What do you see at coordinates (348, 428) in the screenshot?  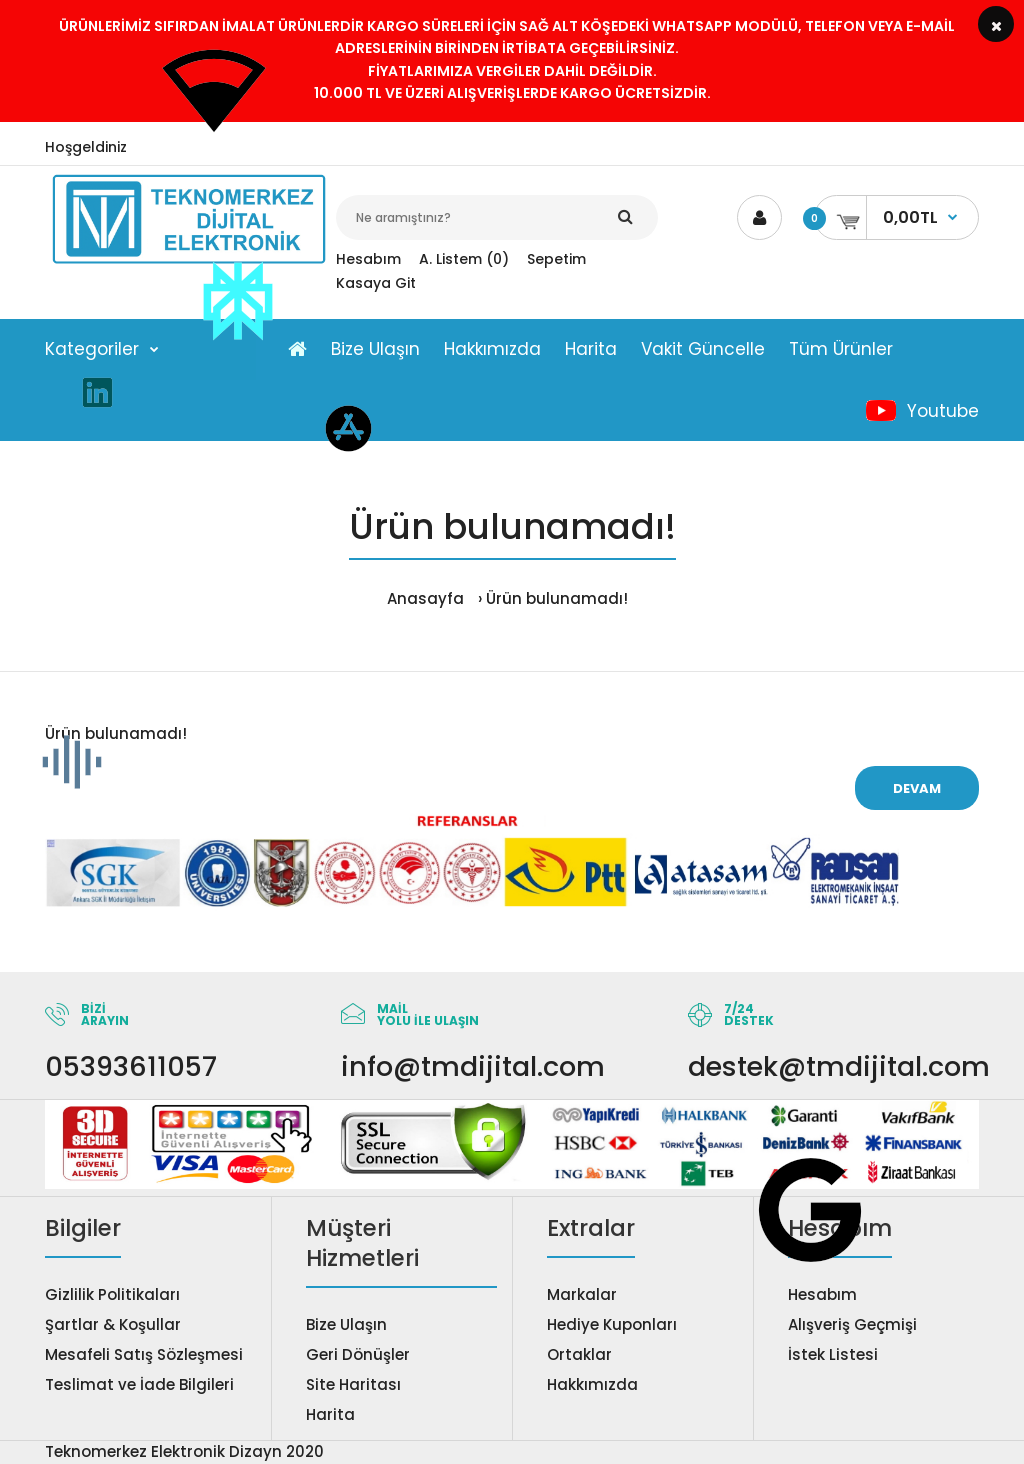 I see `open the Apple App Store` at bounding box center [348, 428].